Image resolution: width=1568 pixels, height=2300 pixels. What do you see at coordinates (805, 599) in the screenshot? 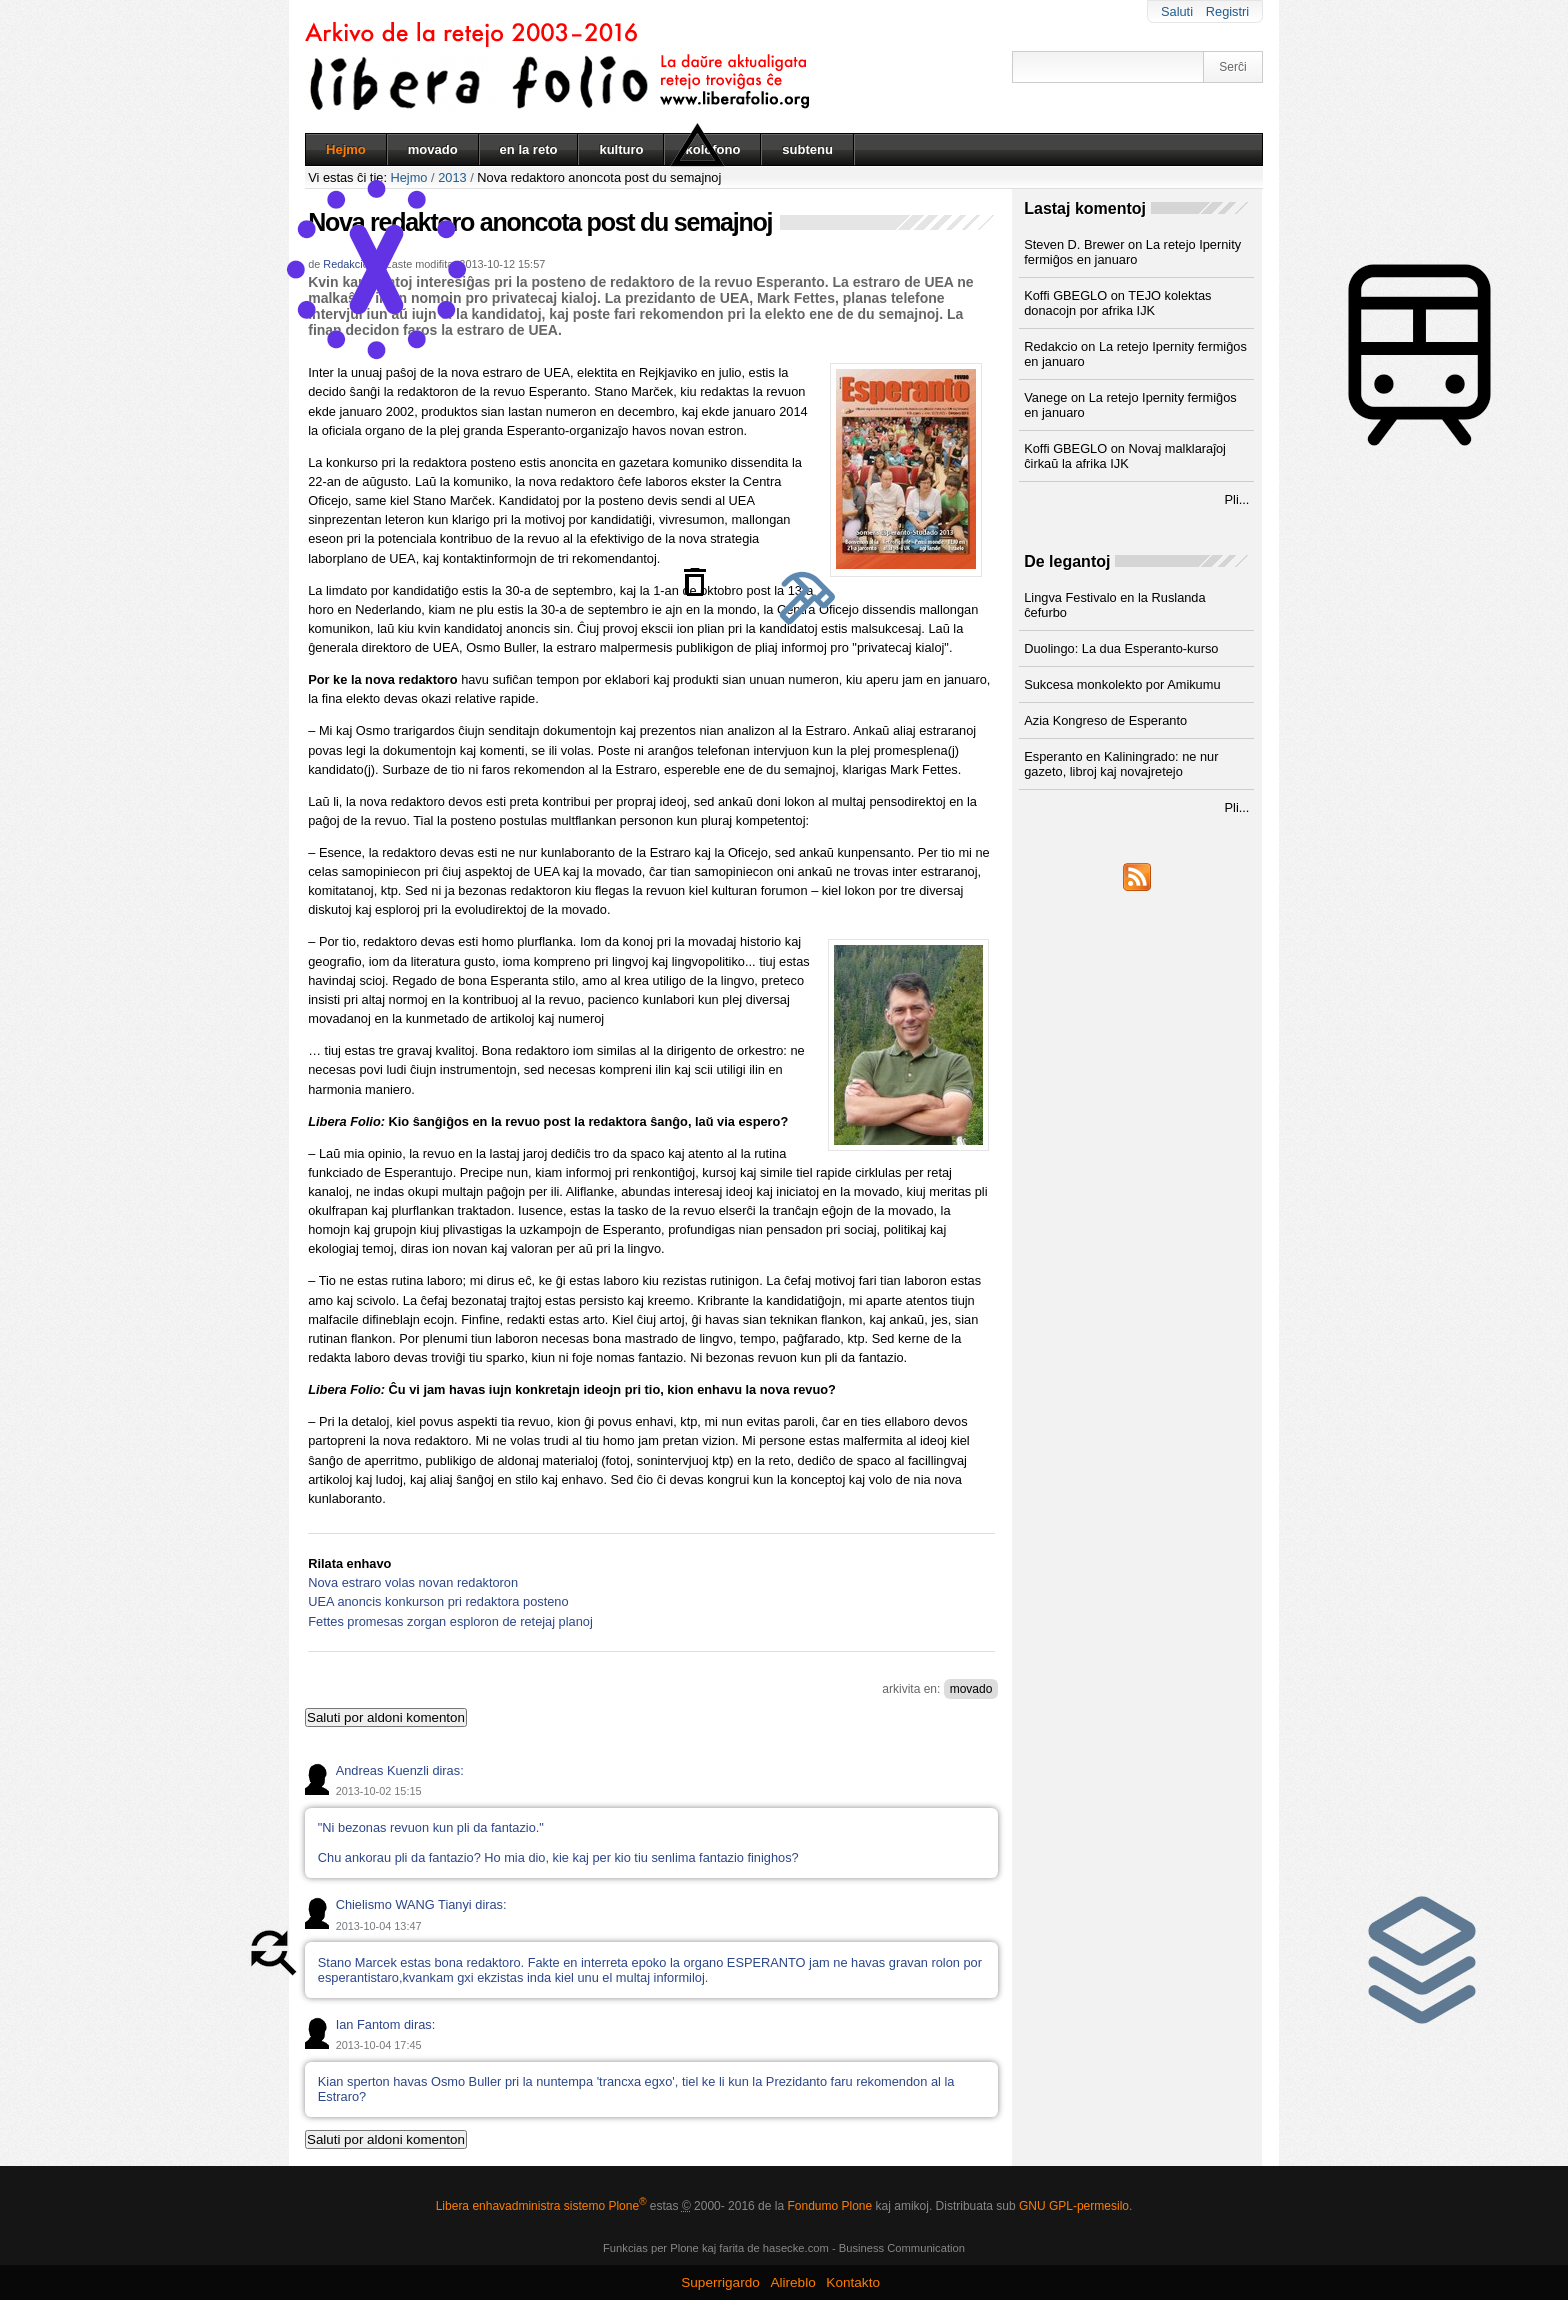
I see `access tools or settings` at bounding box center [805, 599].